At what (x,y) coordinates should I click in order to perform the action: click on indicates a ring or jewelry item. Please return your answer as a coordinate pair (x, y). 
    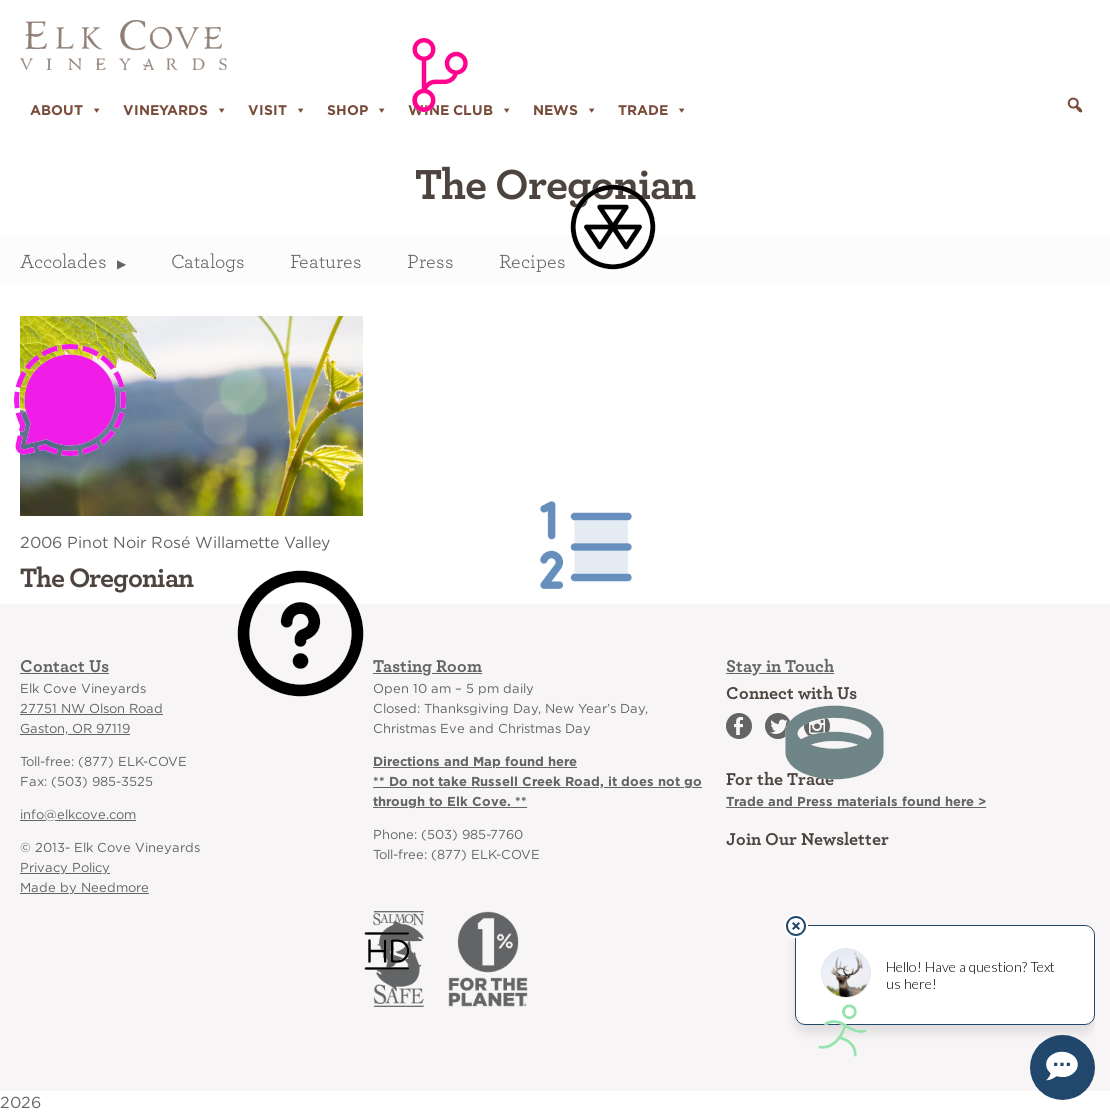
    Looking at the image, I should click on (834, 742).